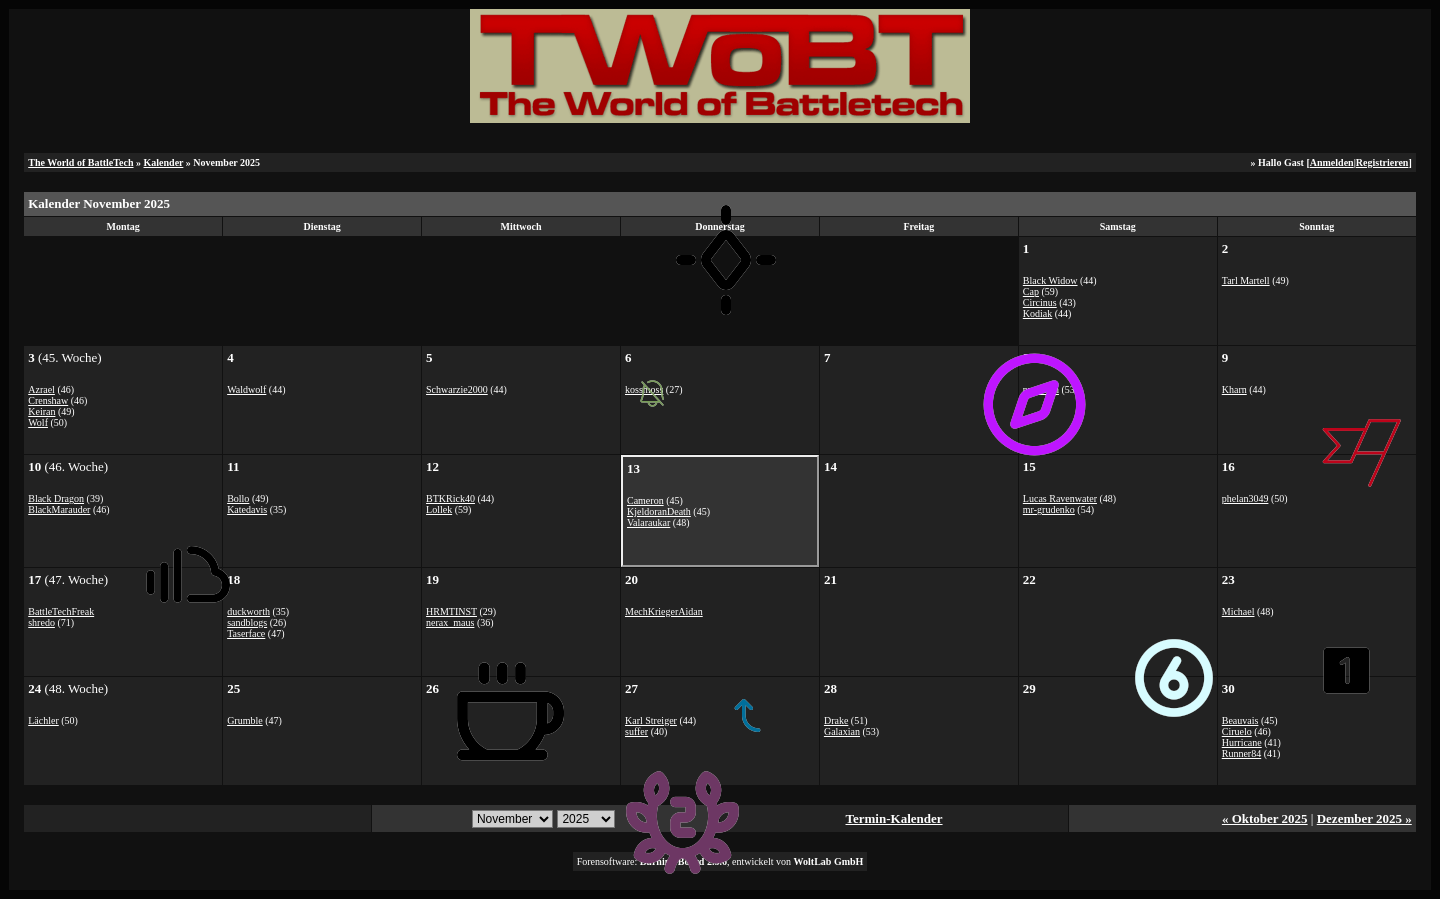  I want to click on go back and up to previous section, so click(747, 715).